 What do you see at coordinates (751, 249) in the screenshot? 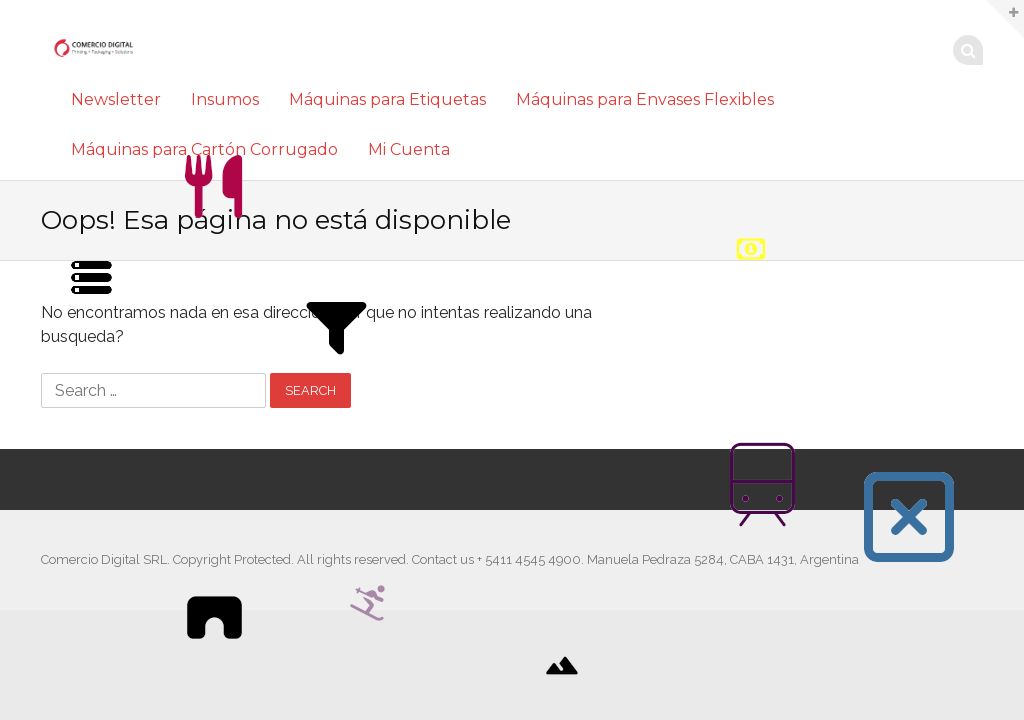
I see `view payment or billing information` at bounding box center [751, 249].